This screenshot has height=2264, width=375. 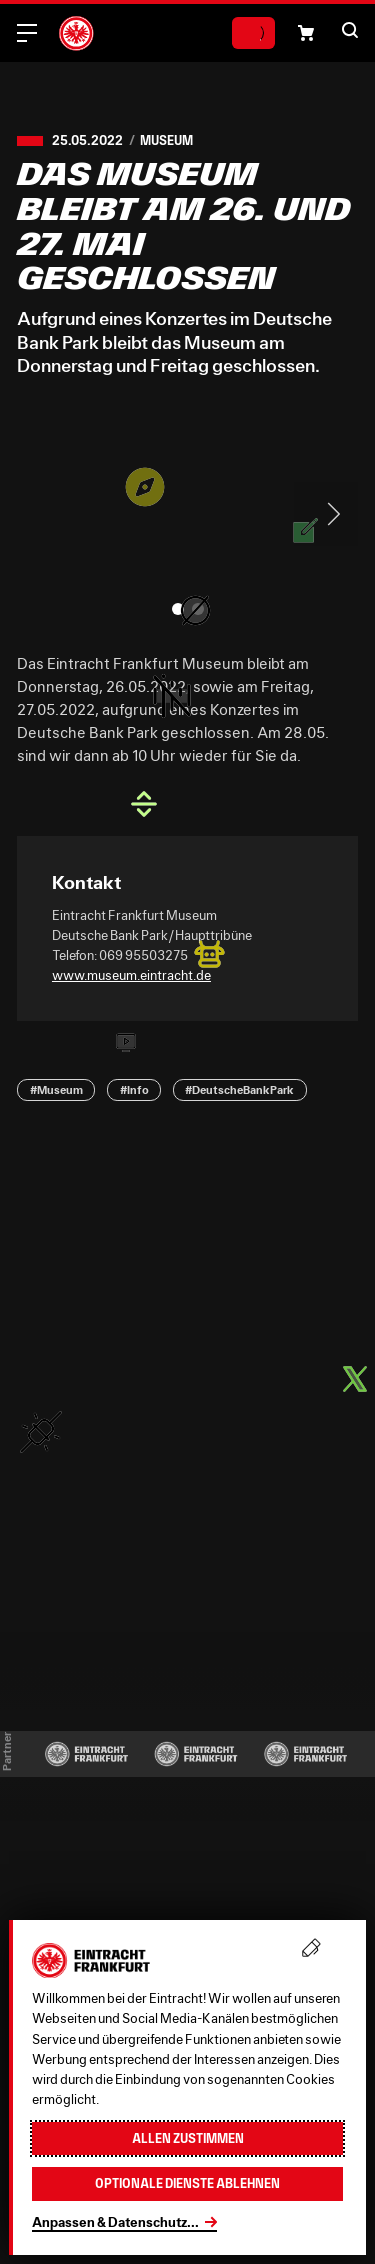 What do you see at coordinates (209, 954) in the screenshot?
I see `access farm or agriculture features` at bounding box center [209, 954].